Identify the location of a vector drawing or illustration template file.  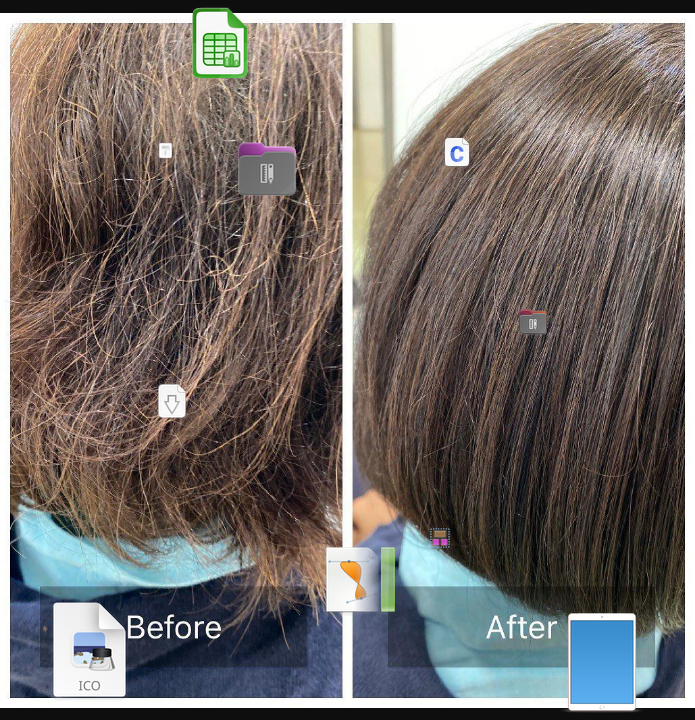
(359, 579).